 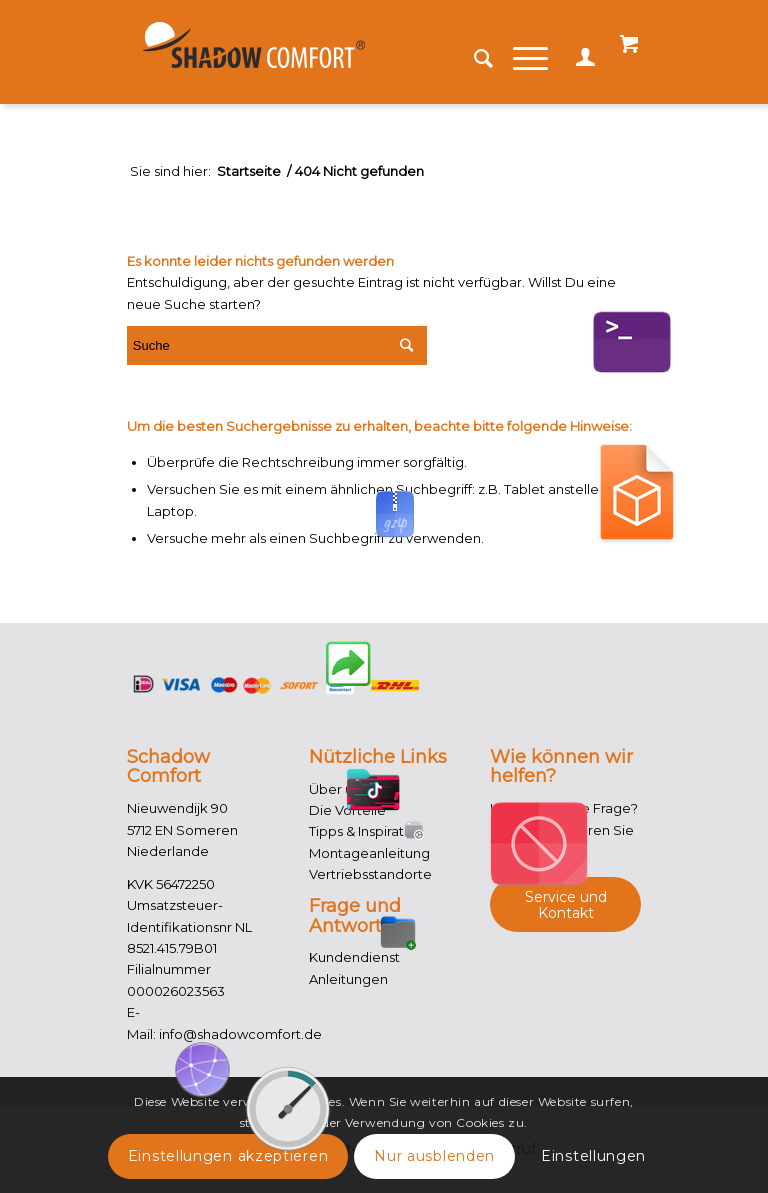 I want to click on indicates a missing or broken image, so click(x=539, y=840).